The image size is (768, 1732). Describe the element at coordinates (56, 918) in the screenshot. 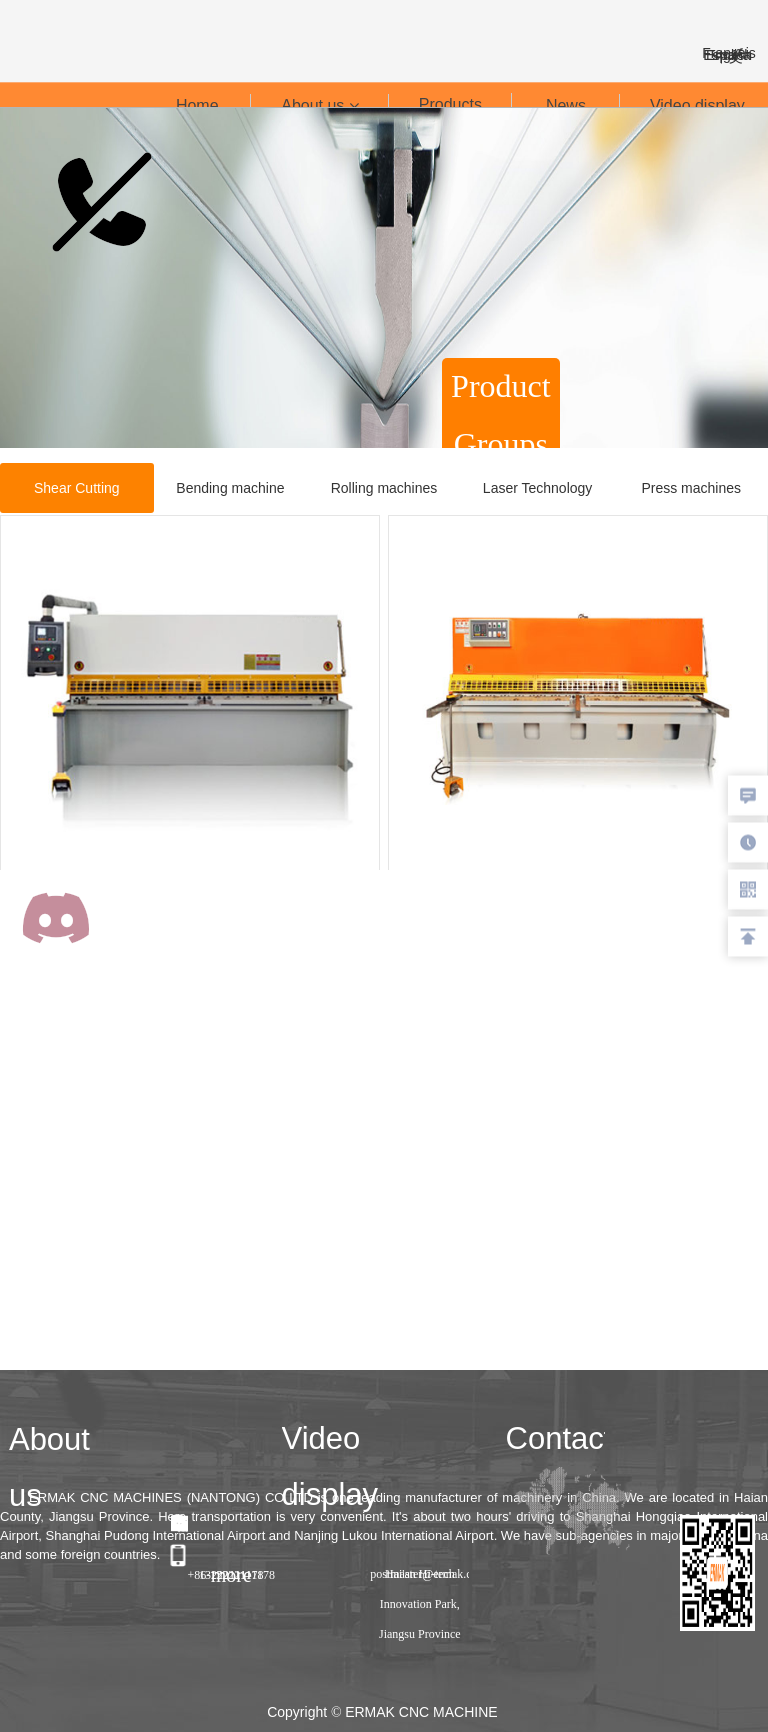

I see `open Discord app` at that location.